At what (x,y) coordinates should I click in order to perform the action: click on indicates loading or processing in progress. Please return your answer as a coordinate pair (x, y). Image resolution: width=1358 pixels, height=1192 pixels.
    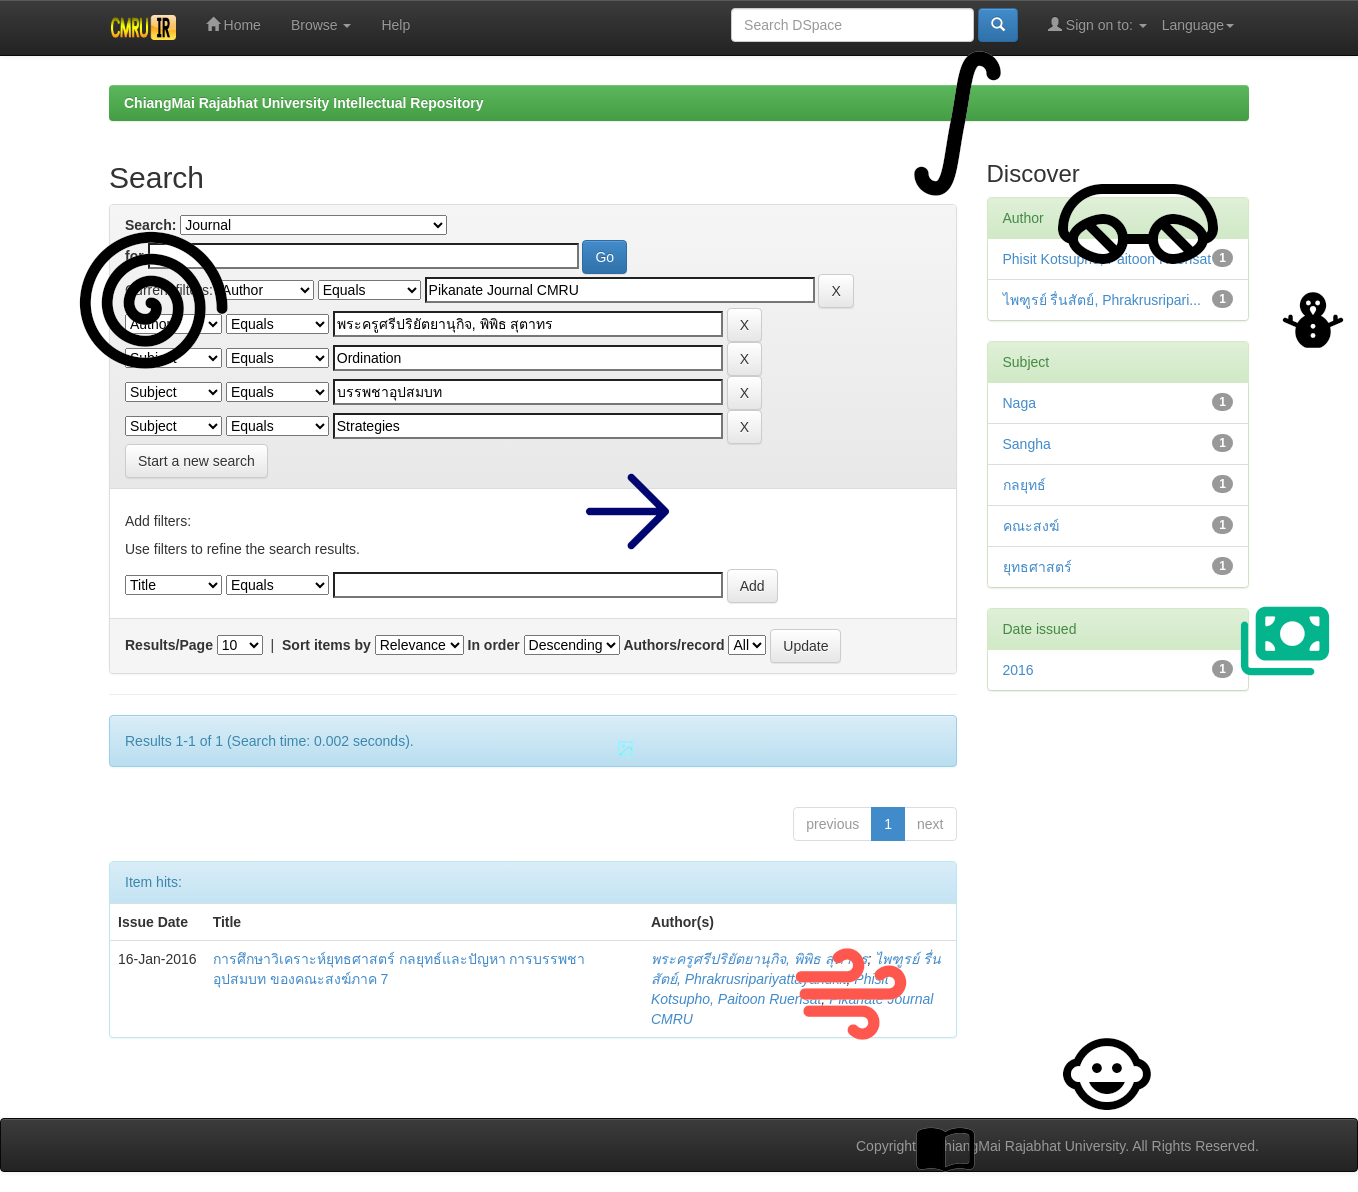
    Looking at the image, I should click on (145, 297).